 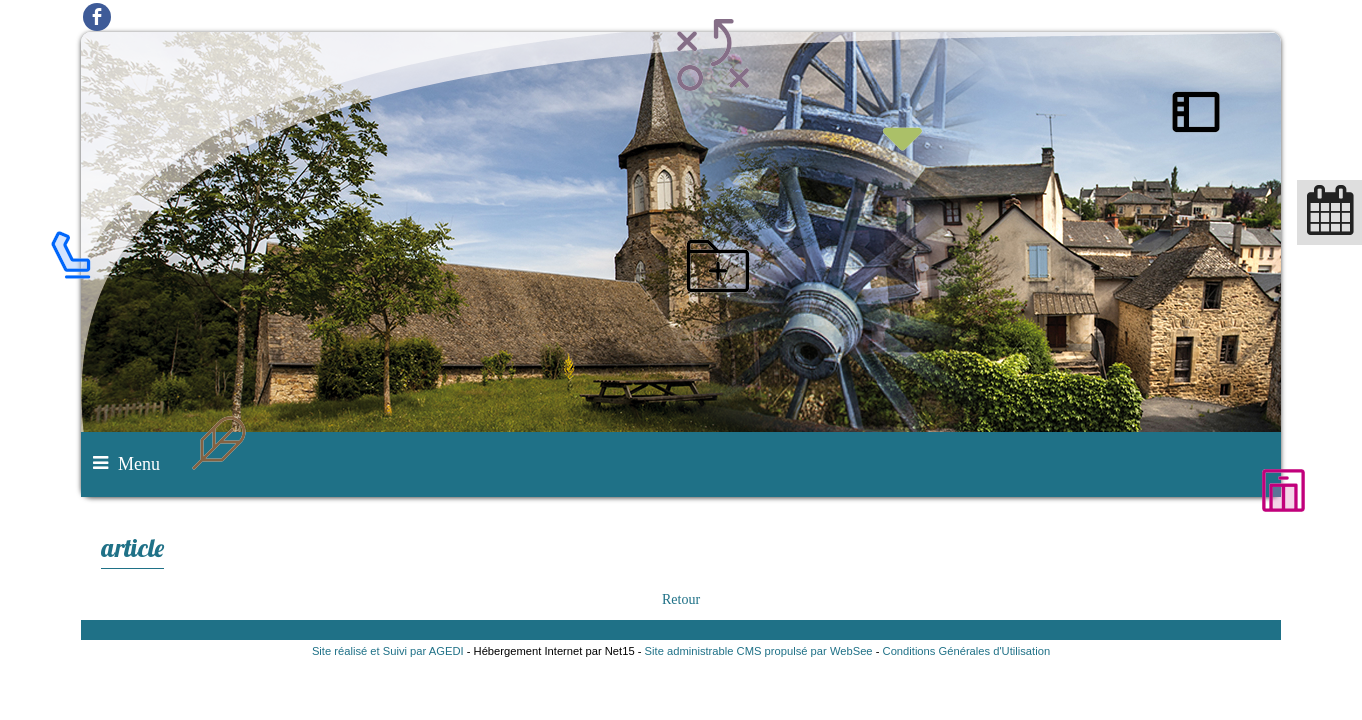 I want to click on create a new folder, so click(x=718, y=266).